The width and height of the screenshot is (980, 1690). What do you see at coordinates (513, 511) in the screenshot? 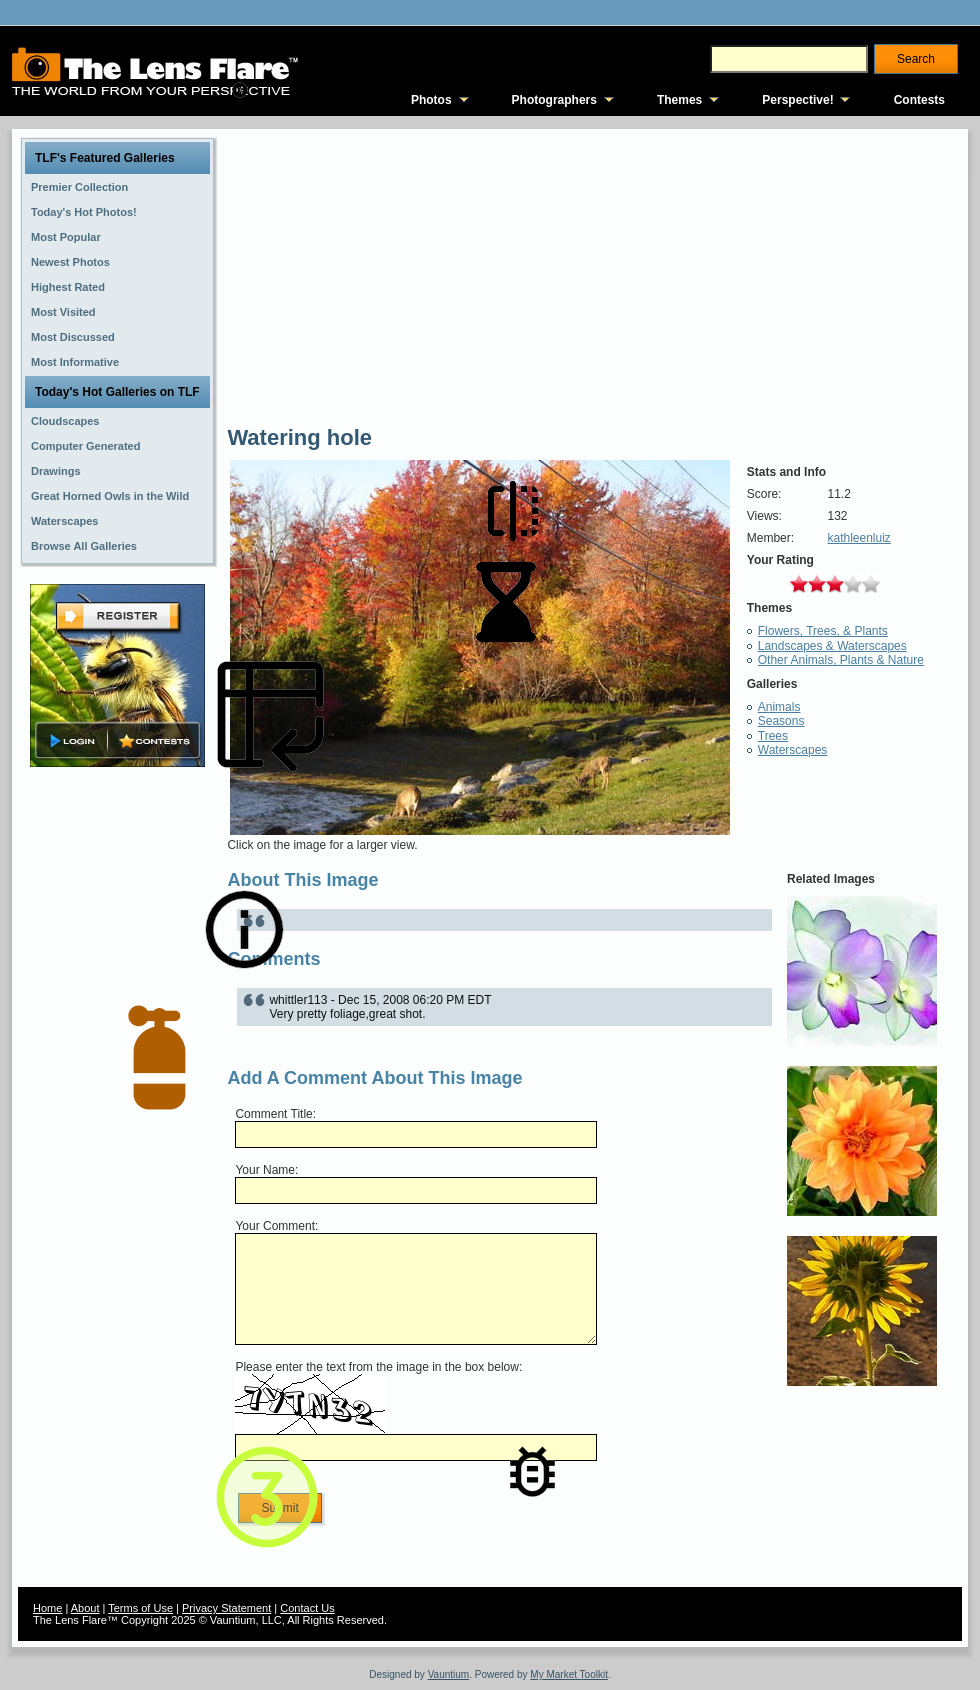
I see `flip image horizontally` at bounding box center [513, 511].